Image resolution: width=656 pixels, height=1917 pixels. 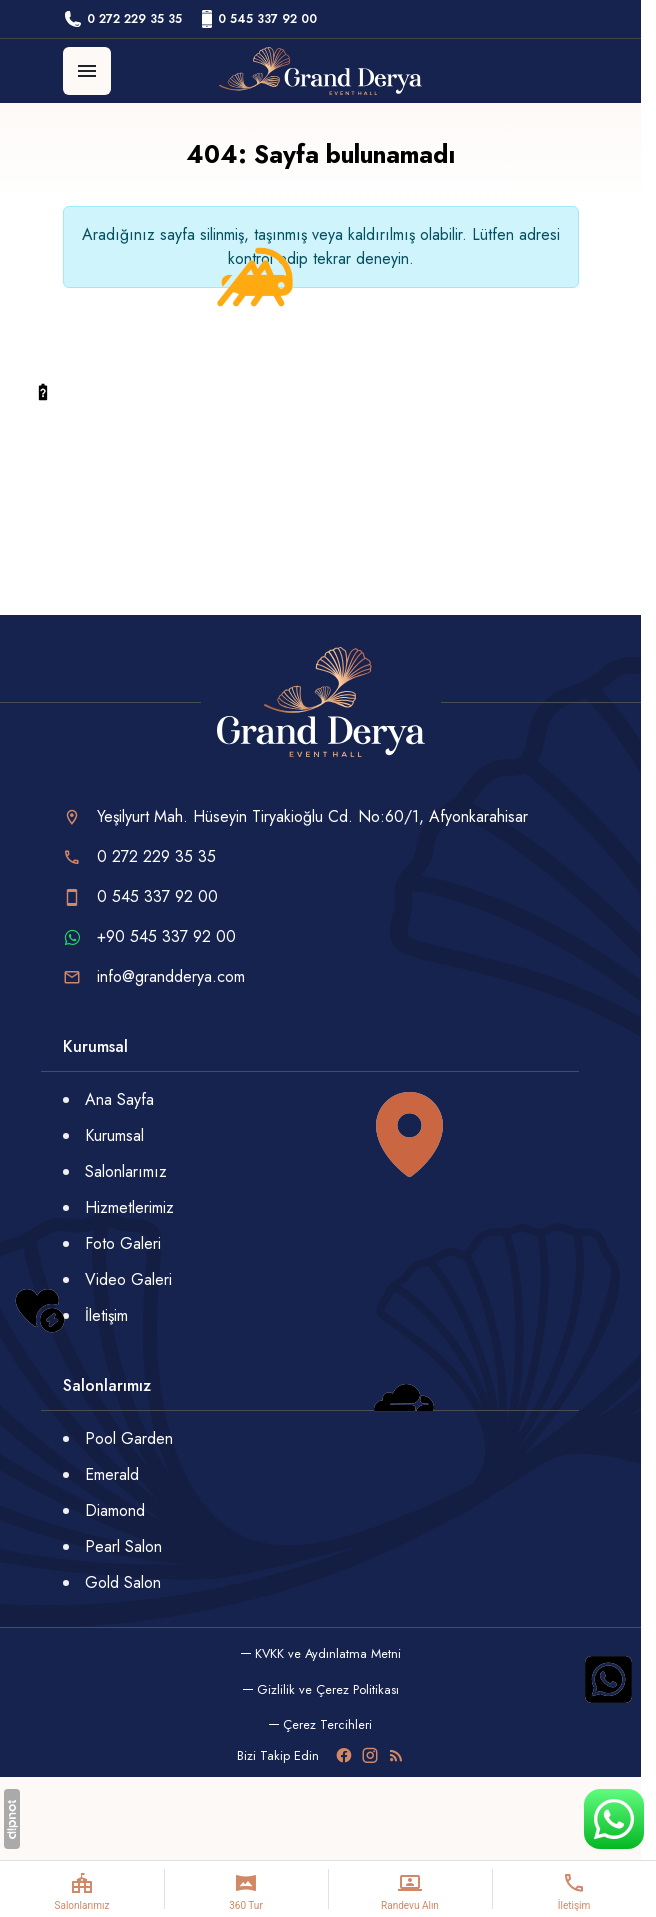 What do you see at coordinates (255, 277) in the screenshot?
I see `indicates pest or insect-related content` at bounding box center [255, 277].